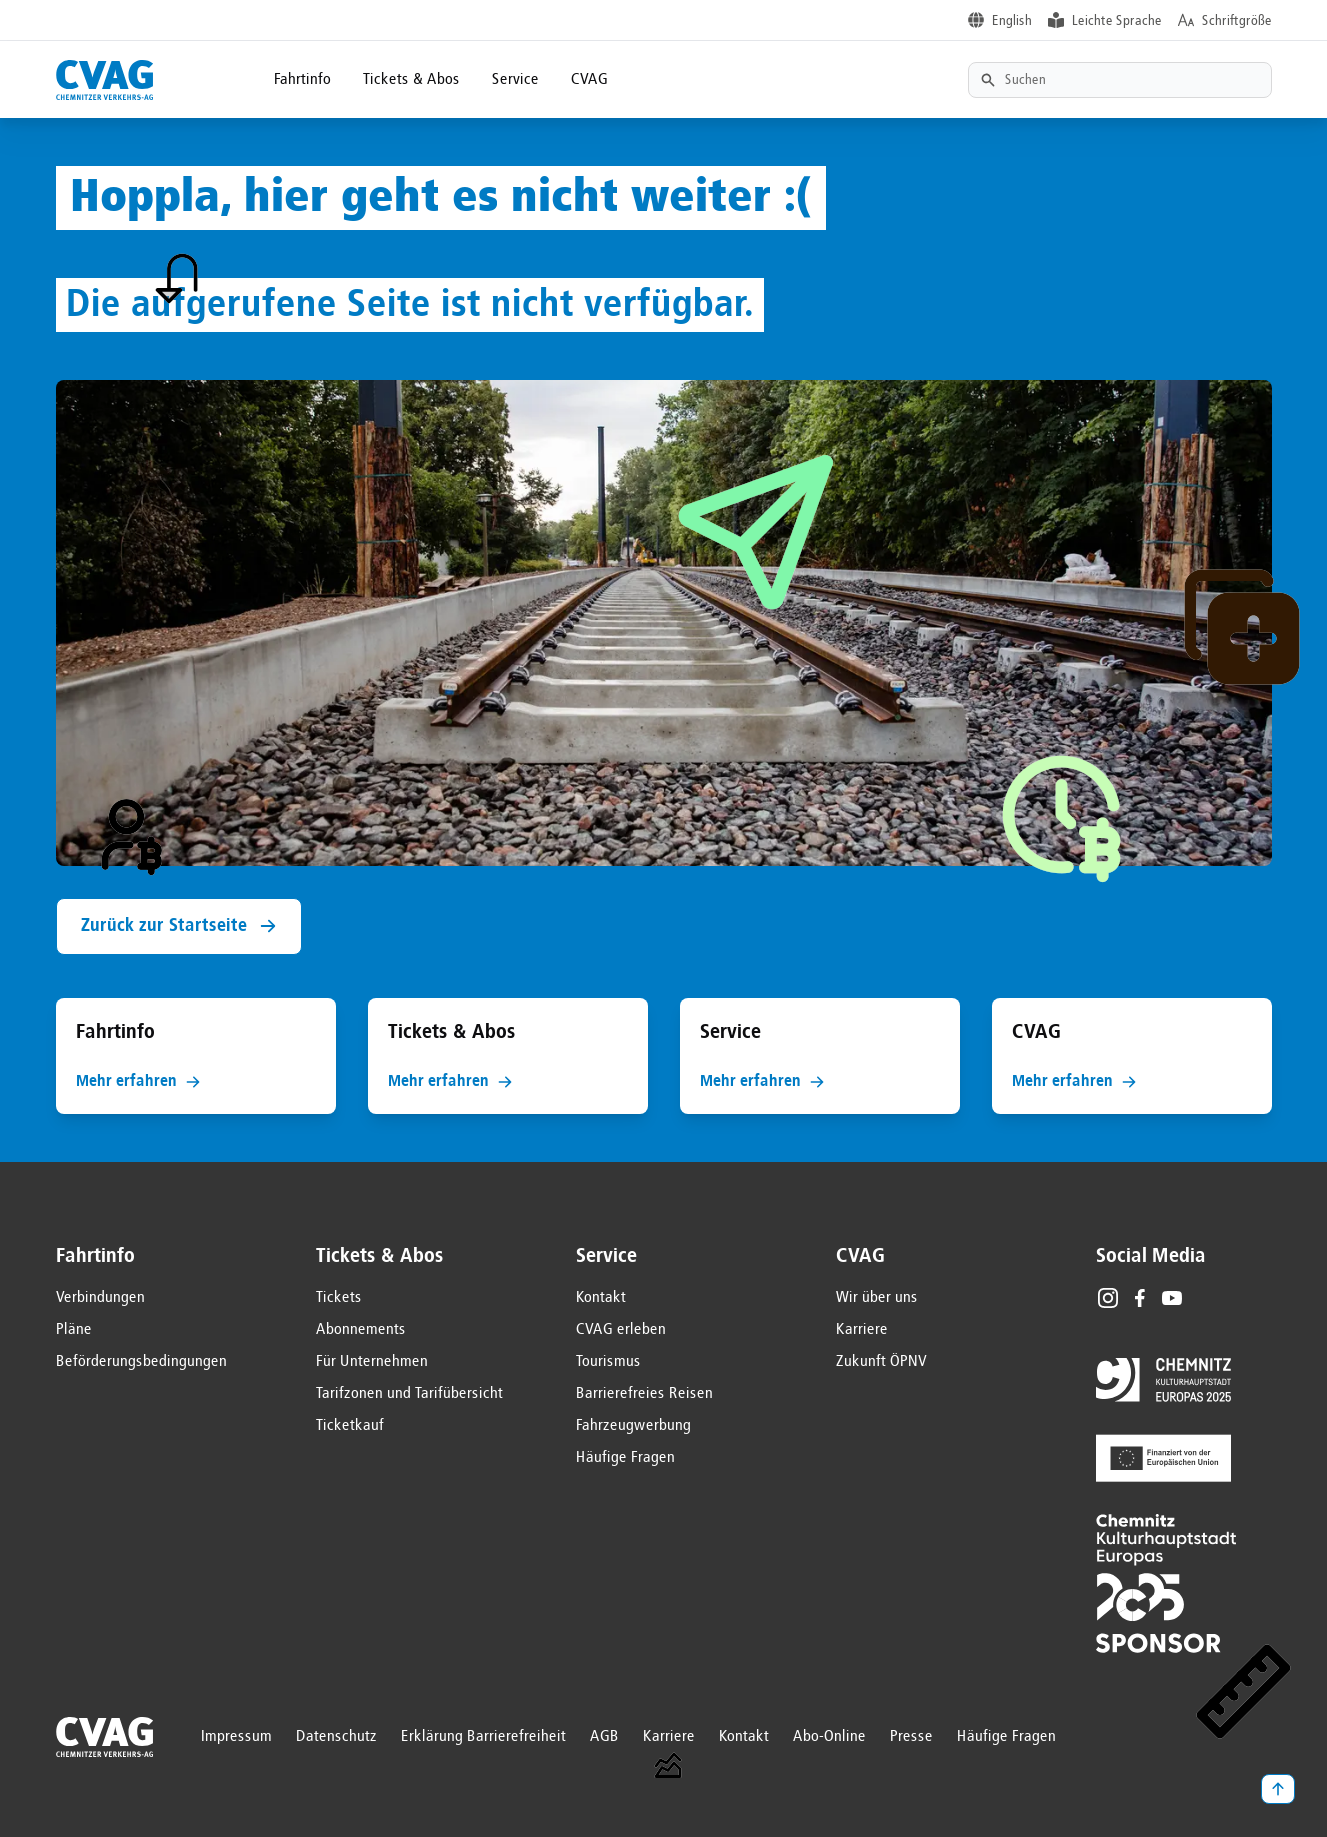 The image size is (1327, 1837). I want to click on undo or reverse a previous action, so click(178, 278).